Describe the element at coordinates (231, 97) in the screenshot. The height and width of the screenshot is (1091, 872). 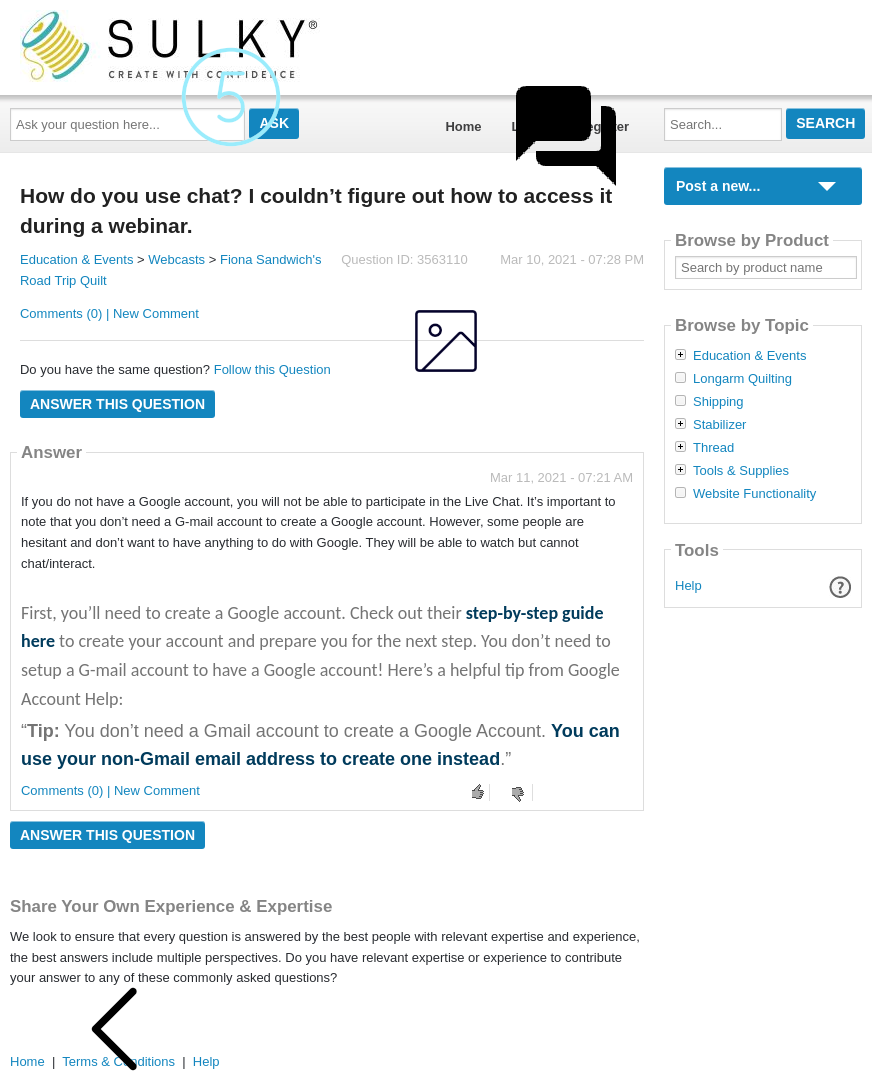
I see `indicates step 5 in a multi-step process` at that location.